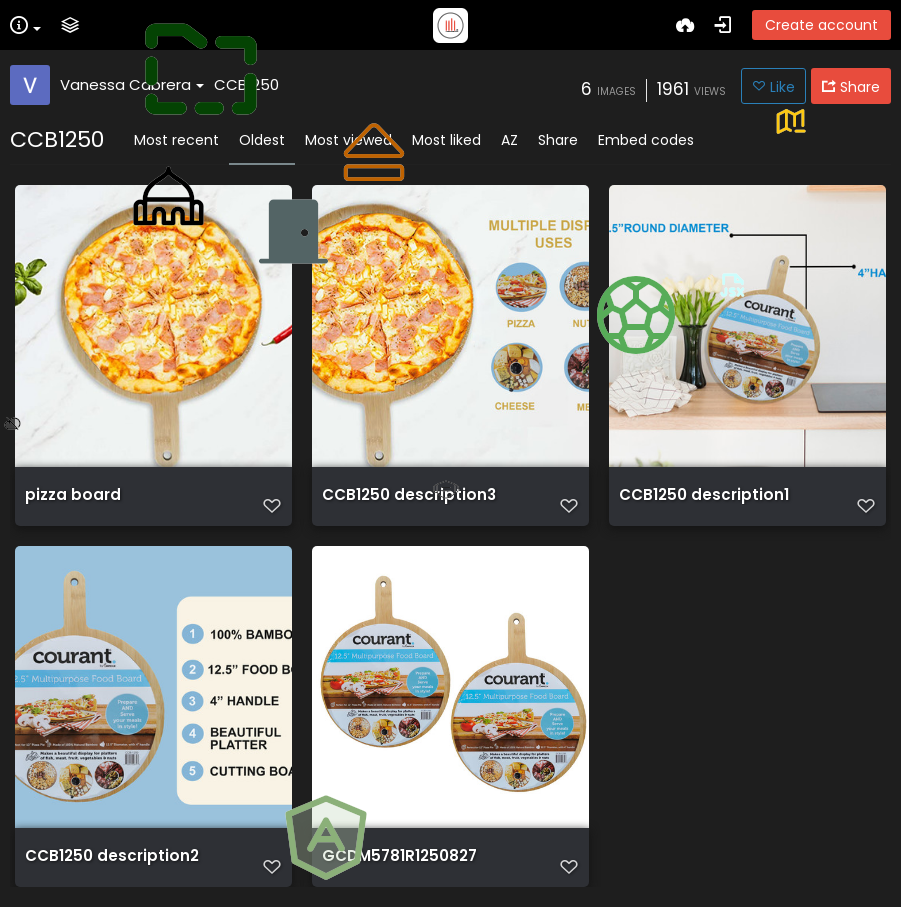 This screenshot has height=907, width=901. Describe the element at coordinates (446, 490) in the screenshot. I see `indicates mask required or health safety guidelines` at that location.